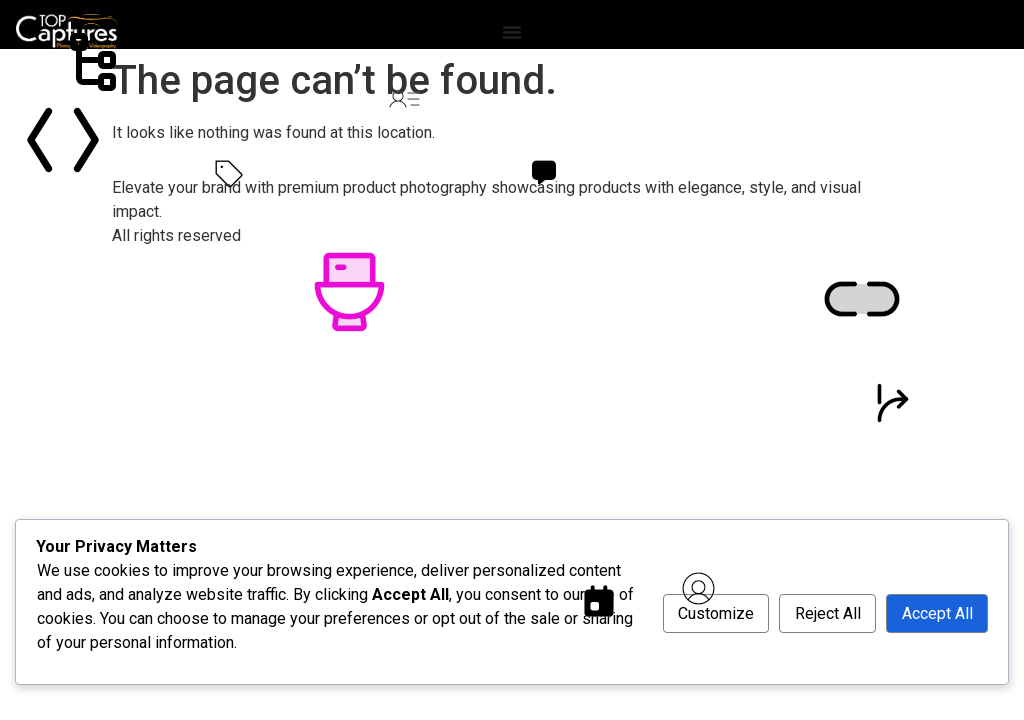 The image size is (1024, 720). Describe the element at coordinates (891, 403) in the screenshot. I see `take the next right turn` at that location.